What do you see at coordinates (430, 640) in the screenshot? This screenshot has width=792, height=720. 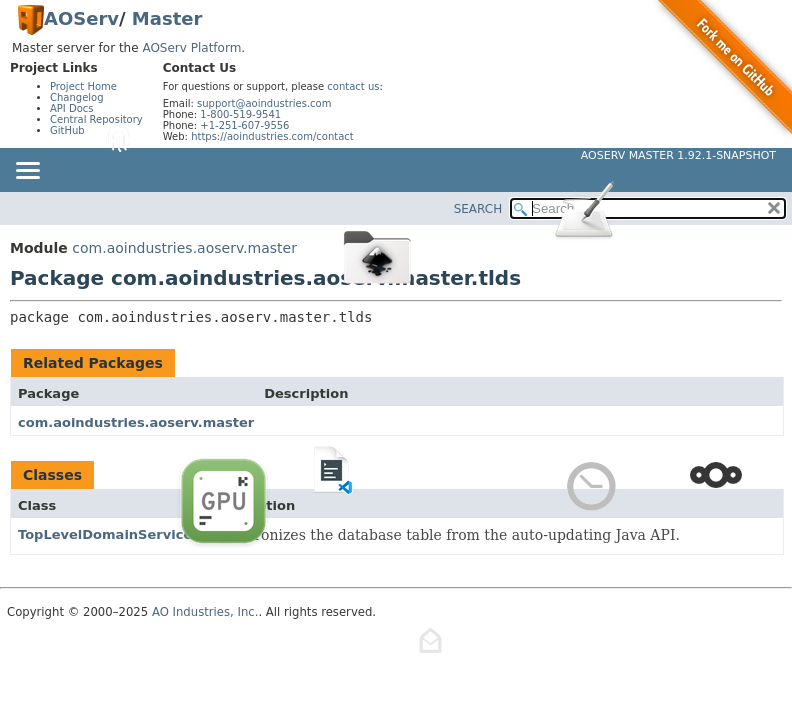 I see `indicates a message has been read` at bounding box center [430, 640].